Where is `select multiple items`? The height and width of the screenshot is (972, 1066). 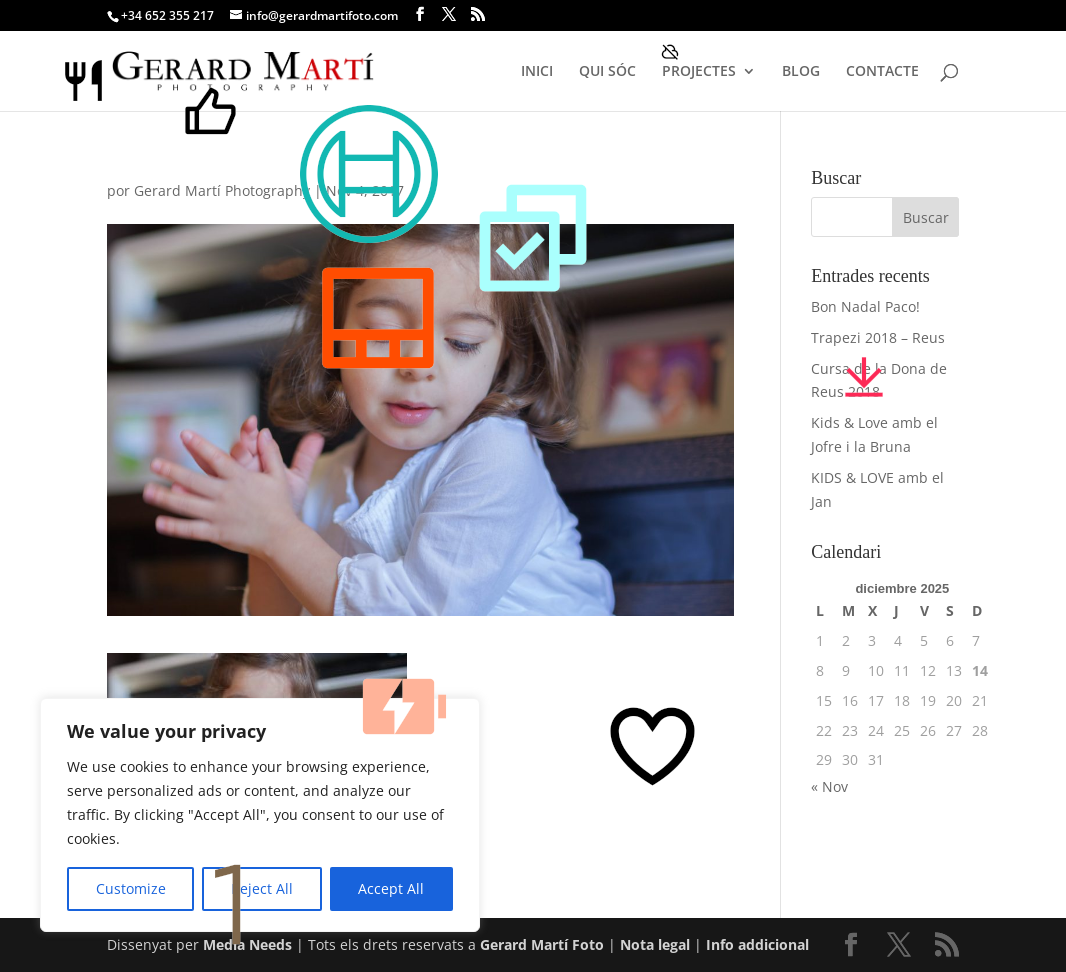
select multiple items is located at coordinates (533, 238).